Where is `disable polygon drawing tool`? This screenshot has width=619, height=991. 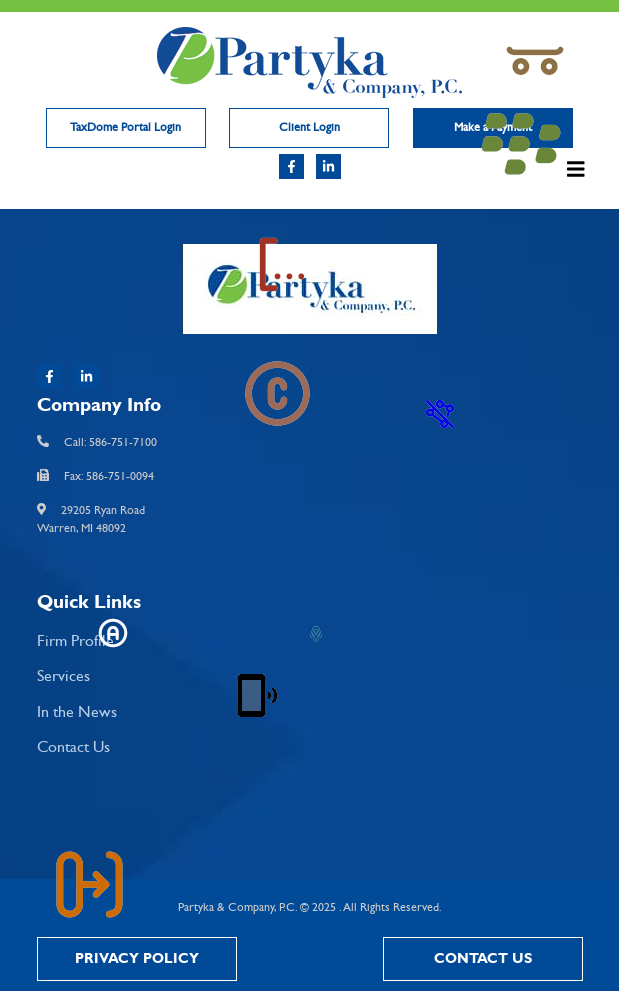
disable polygon drawing tool is located at coordinates (440, 414).